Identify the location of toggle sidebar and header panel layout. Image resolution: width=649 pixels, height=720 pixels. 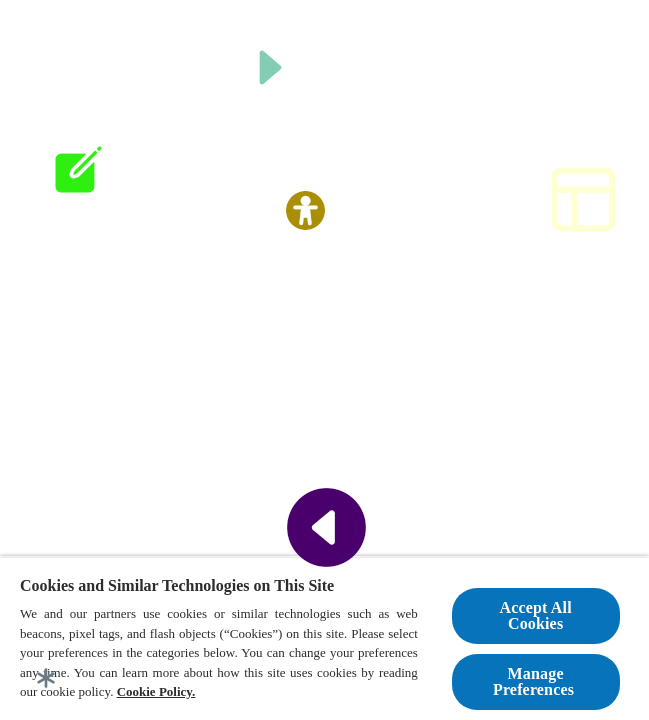
(583, 199).